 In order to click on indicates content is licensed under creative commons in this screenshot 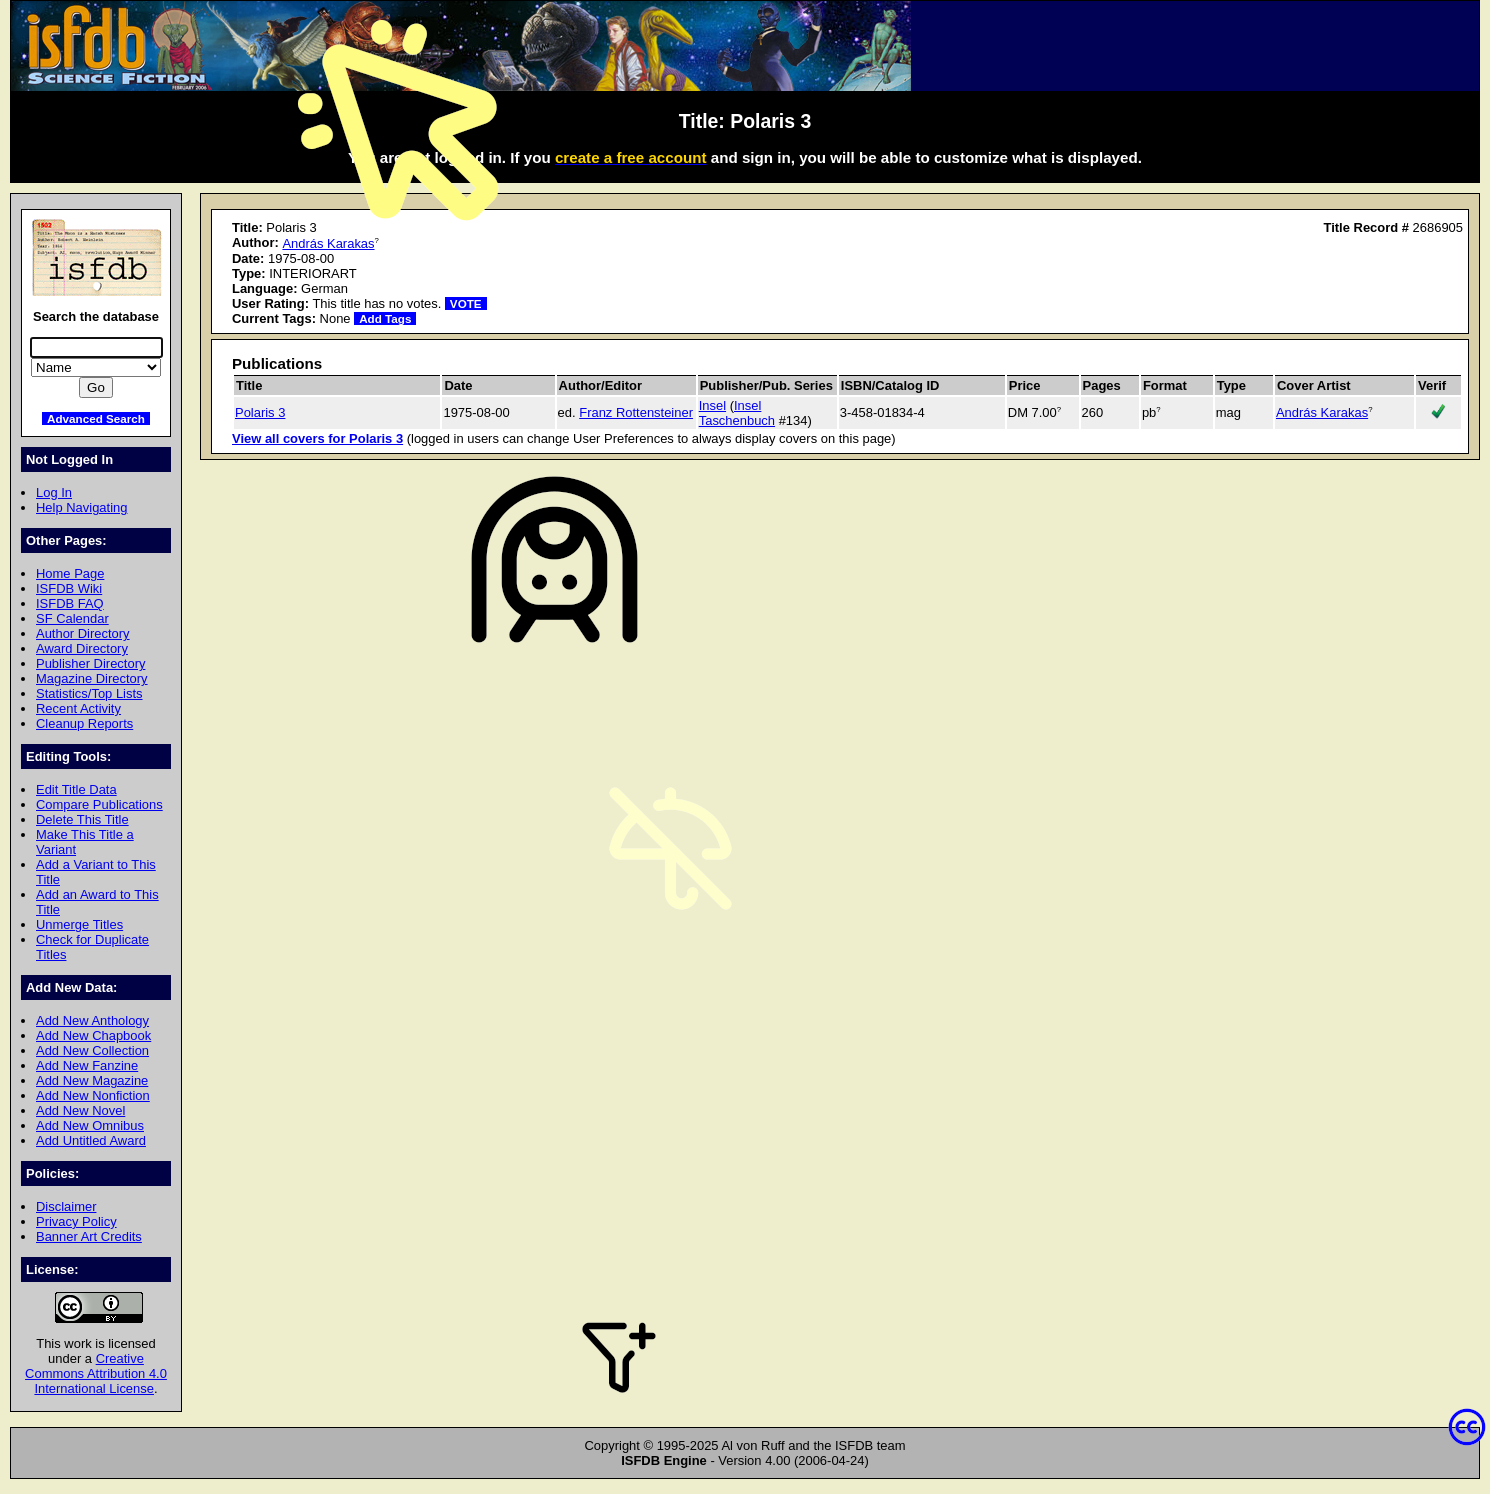, I will do `click(1467, 1427)`.